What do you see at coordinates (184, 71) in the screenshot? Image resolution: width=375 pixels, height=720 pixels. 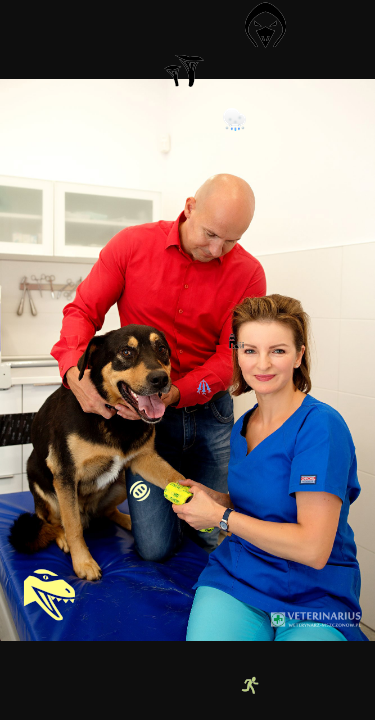 I see `chanterelle mushroom icon for a foraging or nature app` at bounding box center [184, 71].